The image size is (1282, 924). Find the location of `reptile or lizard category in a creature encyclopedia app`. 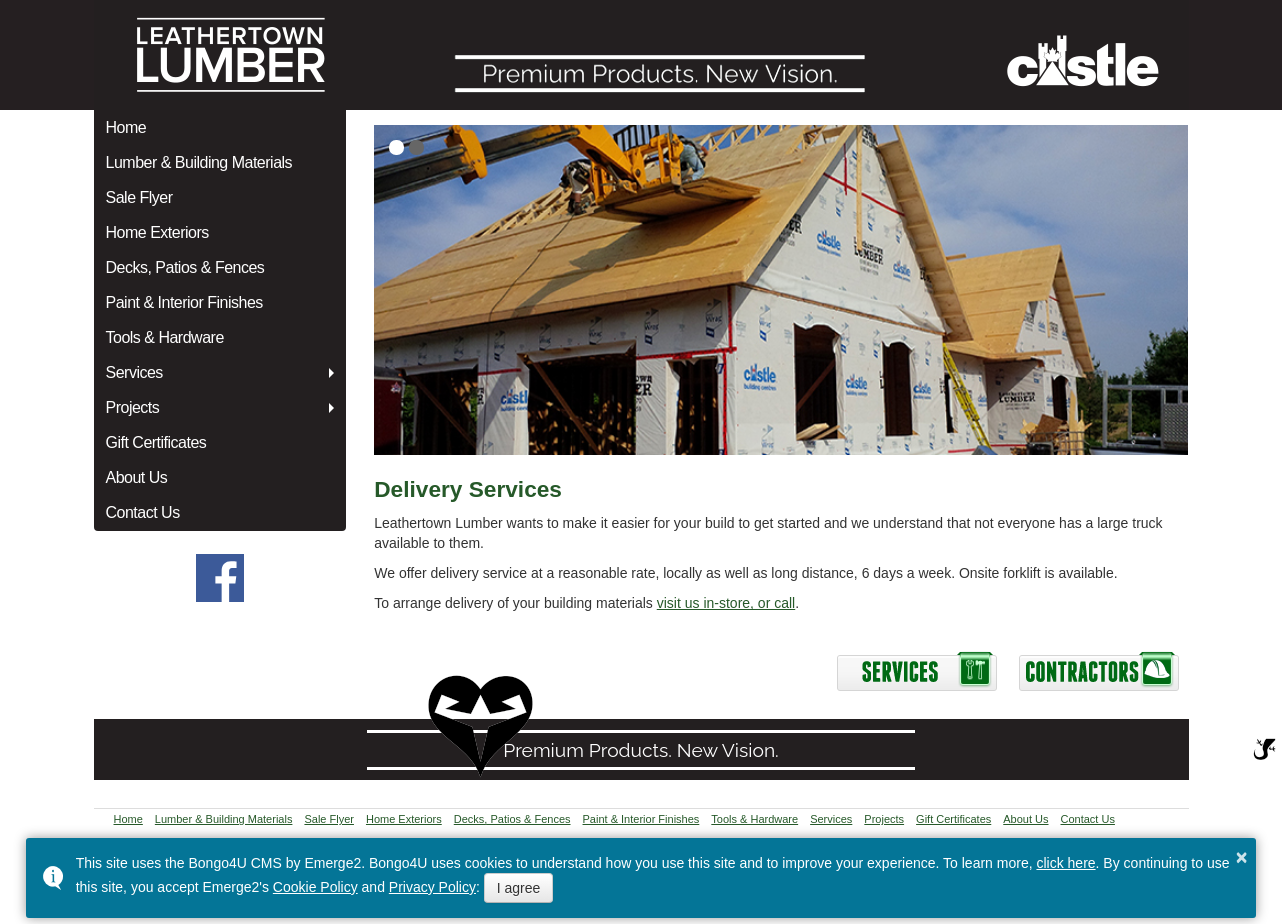

reptile or lizard category in a creature encyclopedia app is located at coordinates (1264, 749).